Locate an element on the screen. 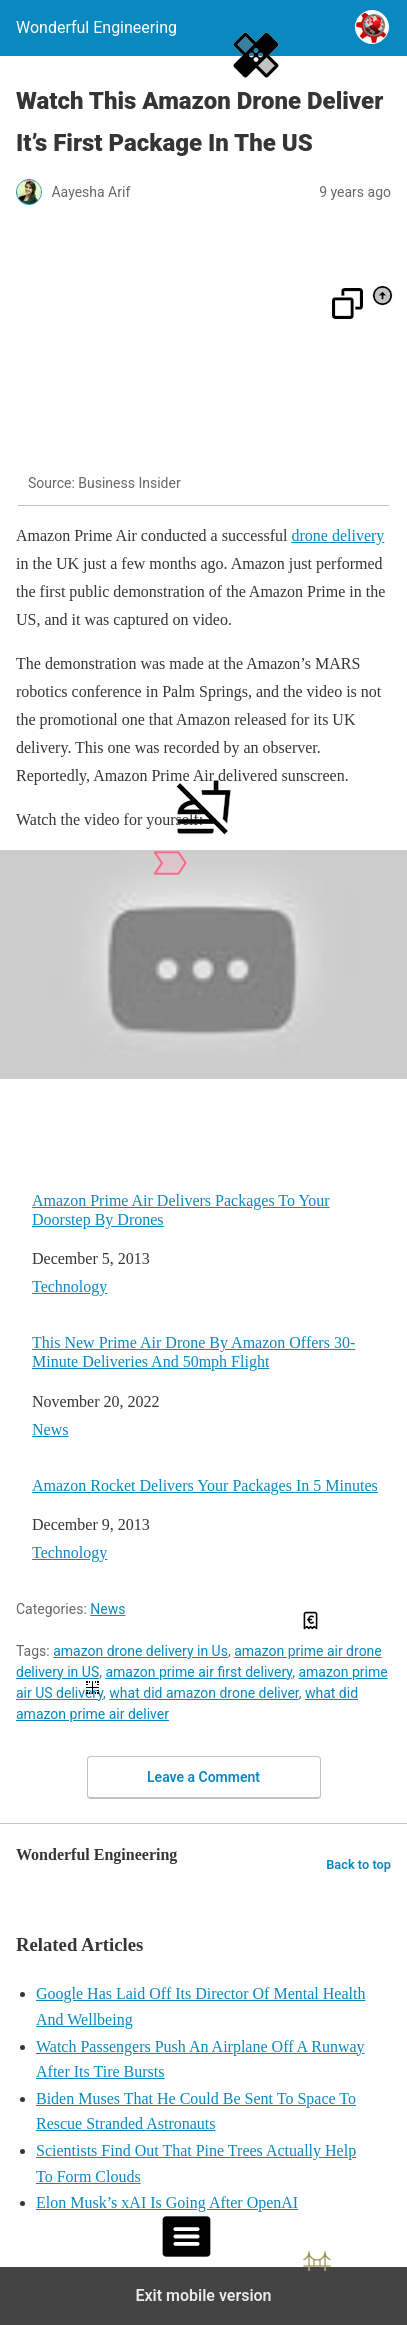 This screenshot has height=2325, width=407. indicates no food allowed in this area is located at coordinates (204, 807).